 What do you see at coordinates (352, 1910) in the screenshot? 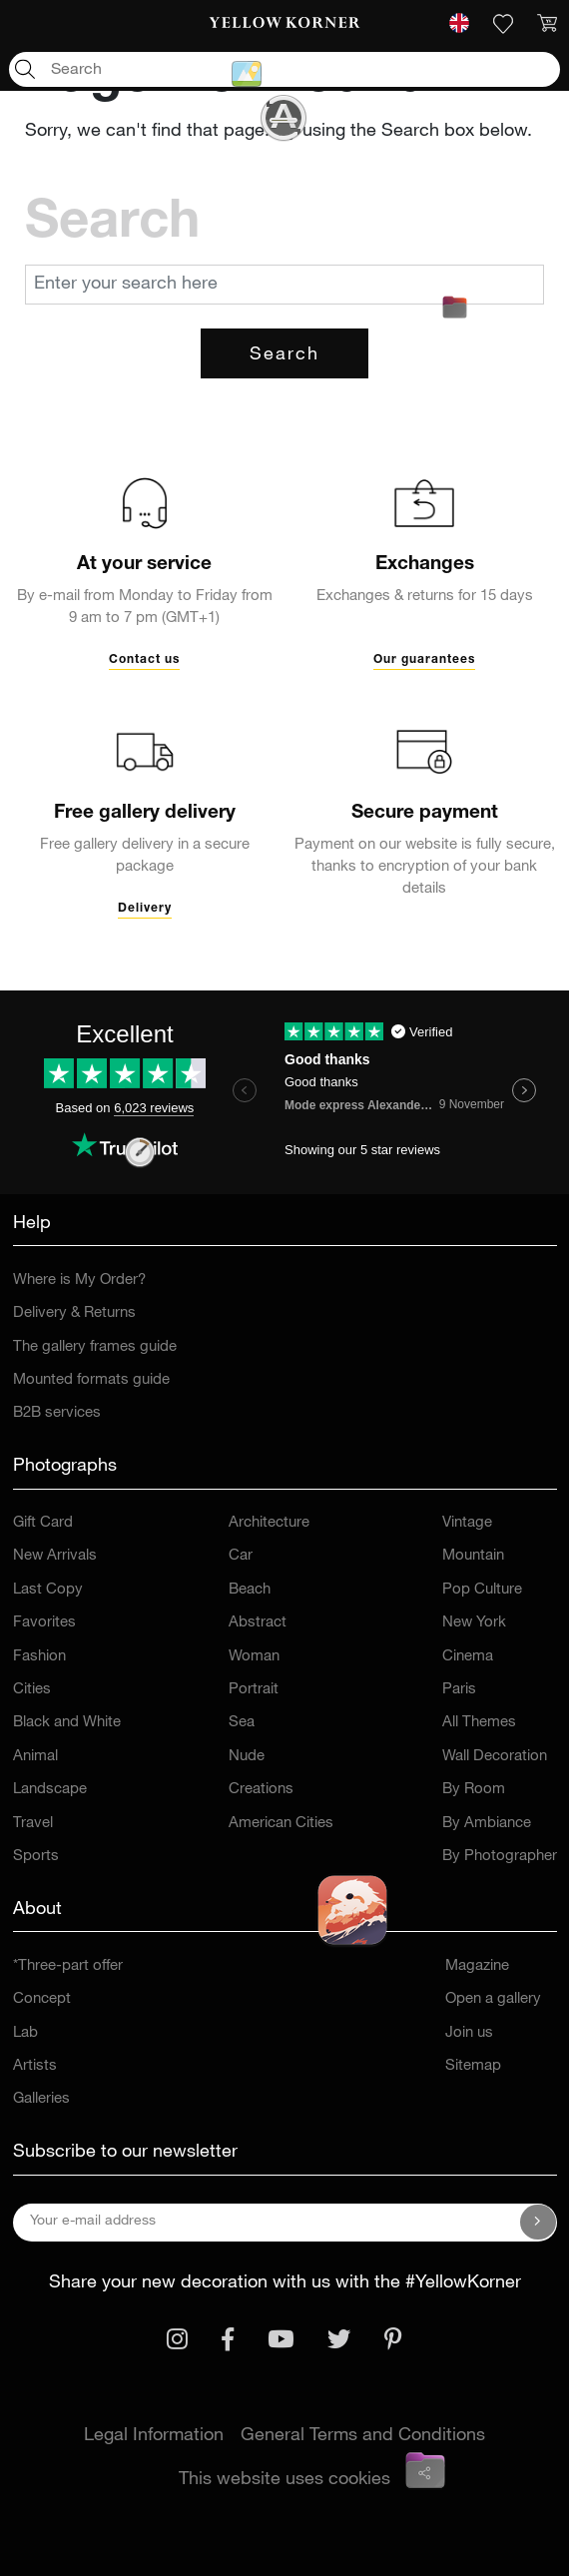
I see `open halloy IRC client` at bounding box center [352, 1910].